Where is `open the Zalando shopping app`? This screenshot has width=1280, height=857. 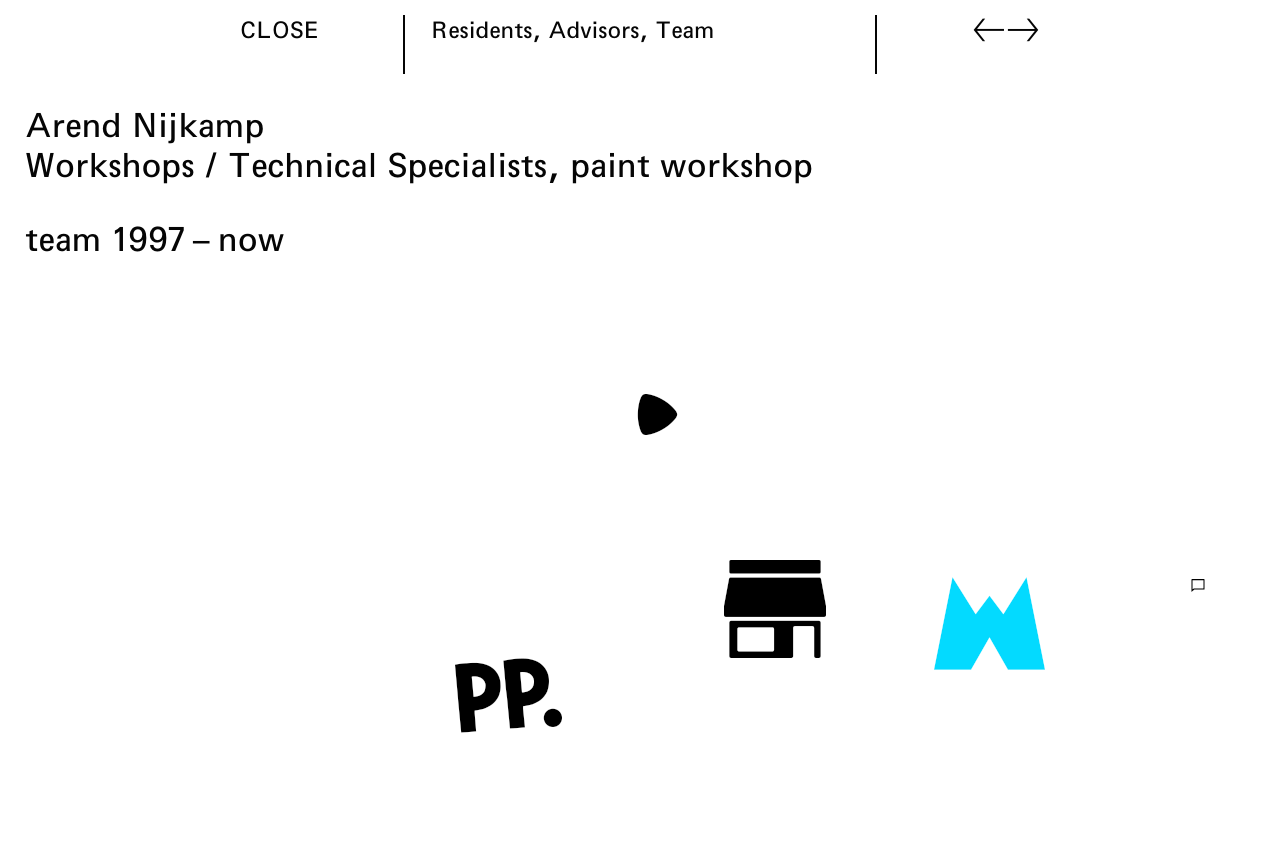 open the Zalando shopping app is located at coordinates (657, 414).